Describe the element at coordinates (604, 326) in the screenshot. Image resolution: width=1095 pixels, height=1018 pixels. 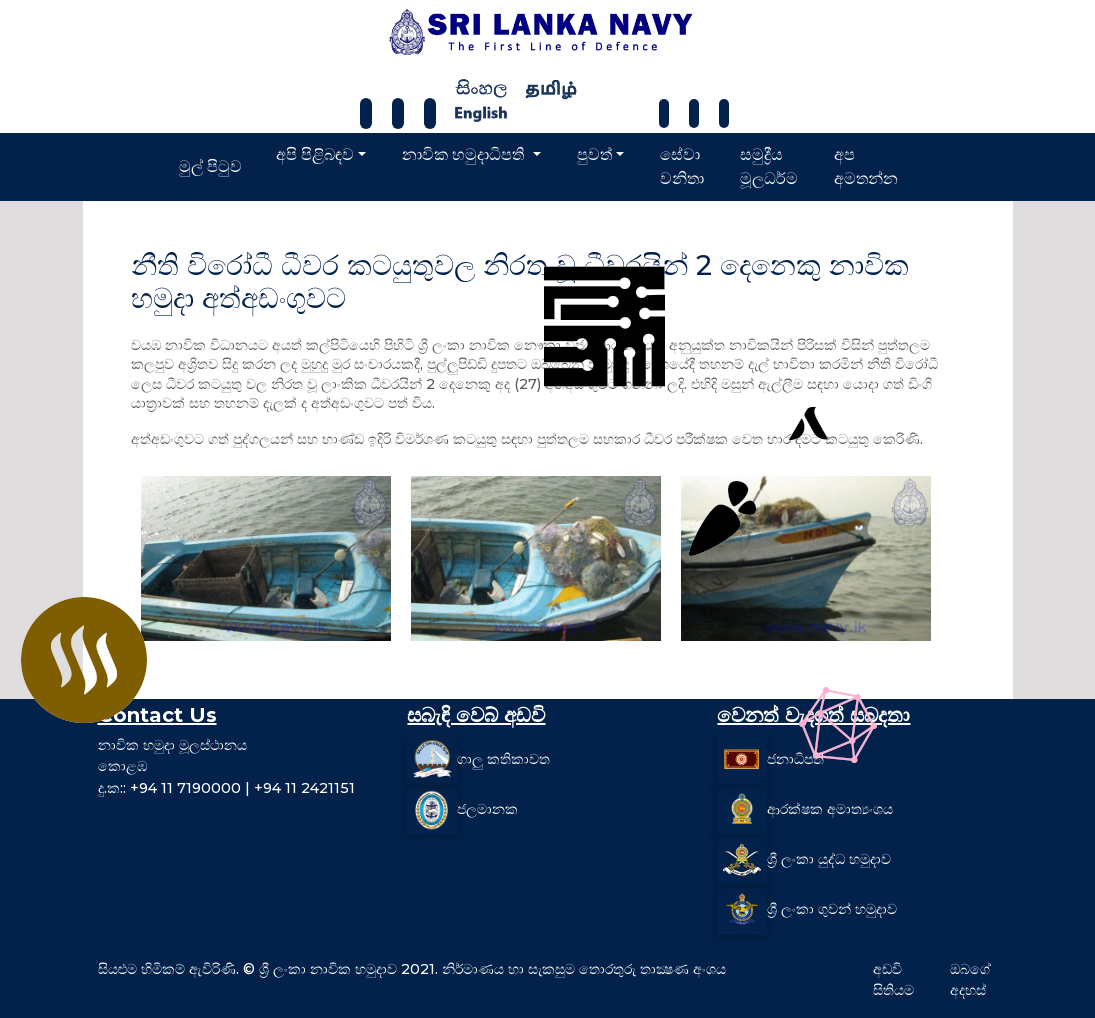
I see `multisim circuit simulation software logo` at that location.